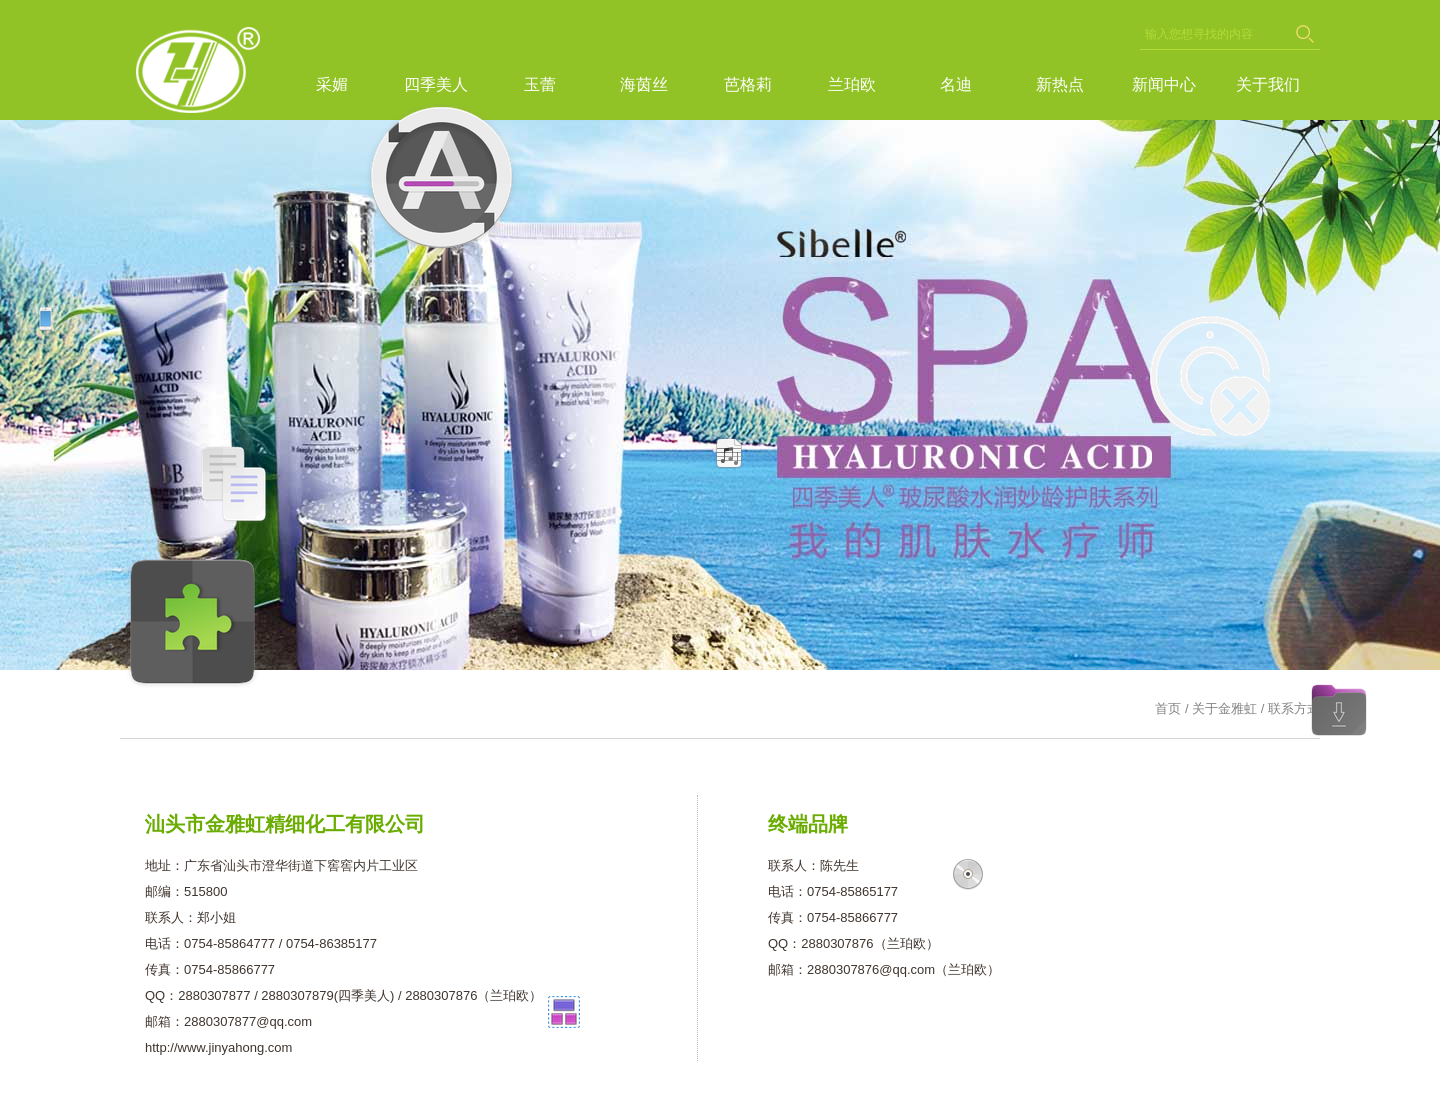 This screenshot has width=1440, height=1101. What do you see at coordinates (564, 1012) in the screenshot?
I see `select all items in the current view` at bounding box center [564, 1012].